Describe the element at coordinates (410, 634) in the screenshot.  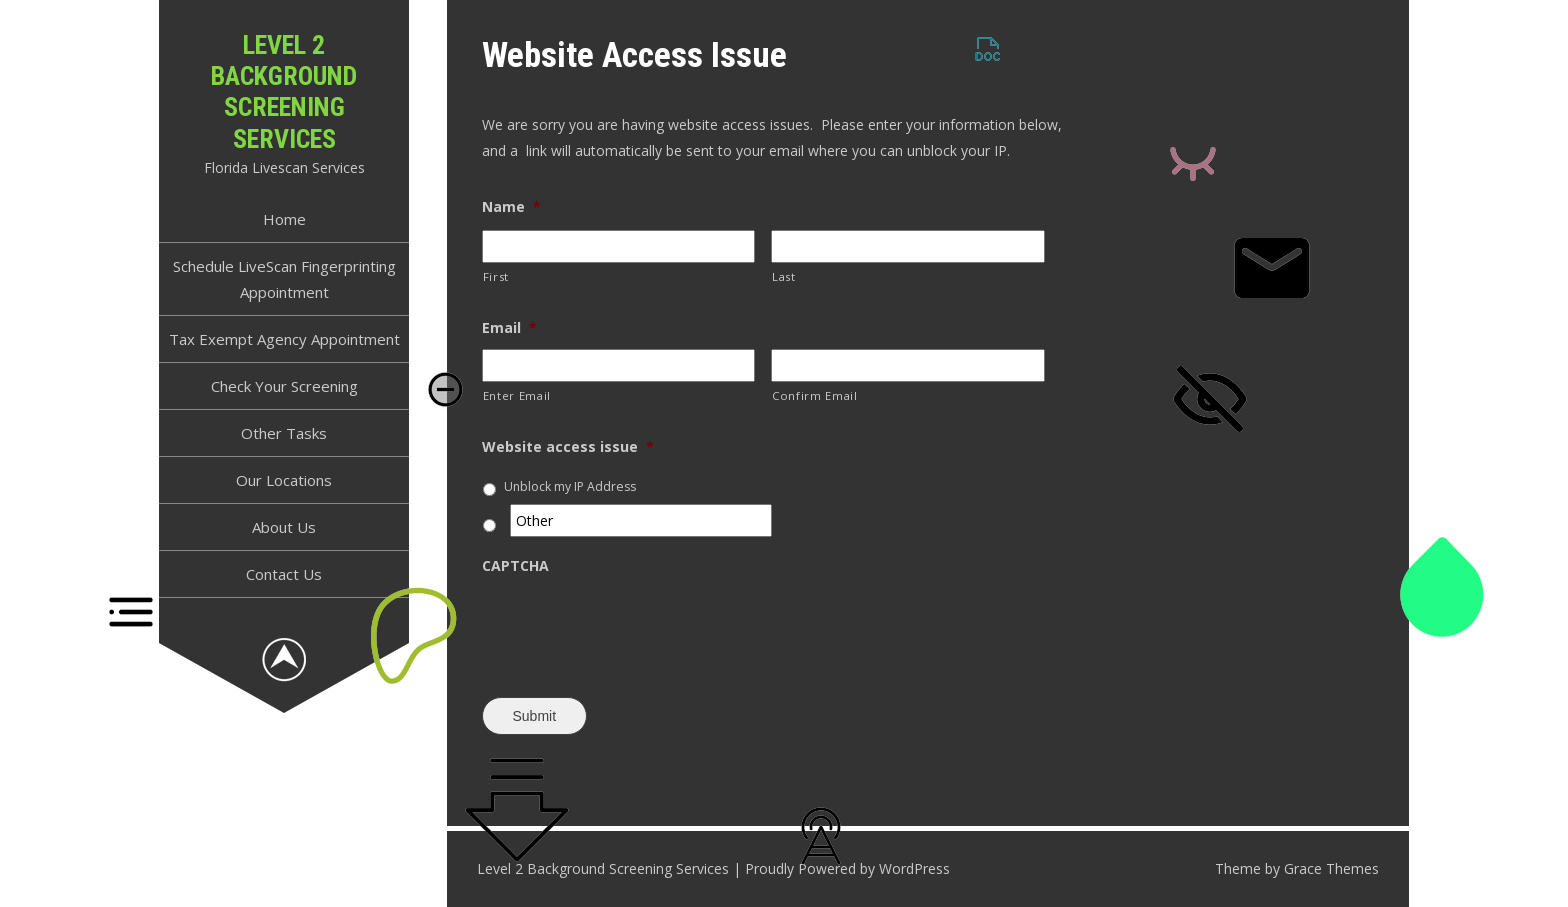
I see `link to patreon profile or page` at that location.